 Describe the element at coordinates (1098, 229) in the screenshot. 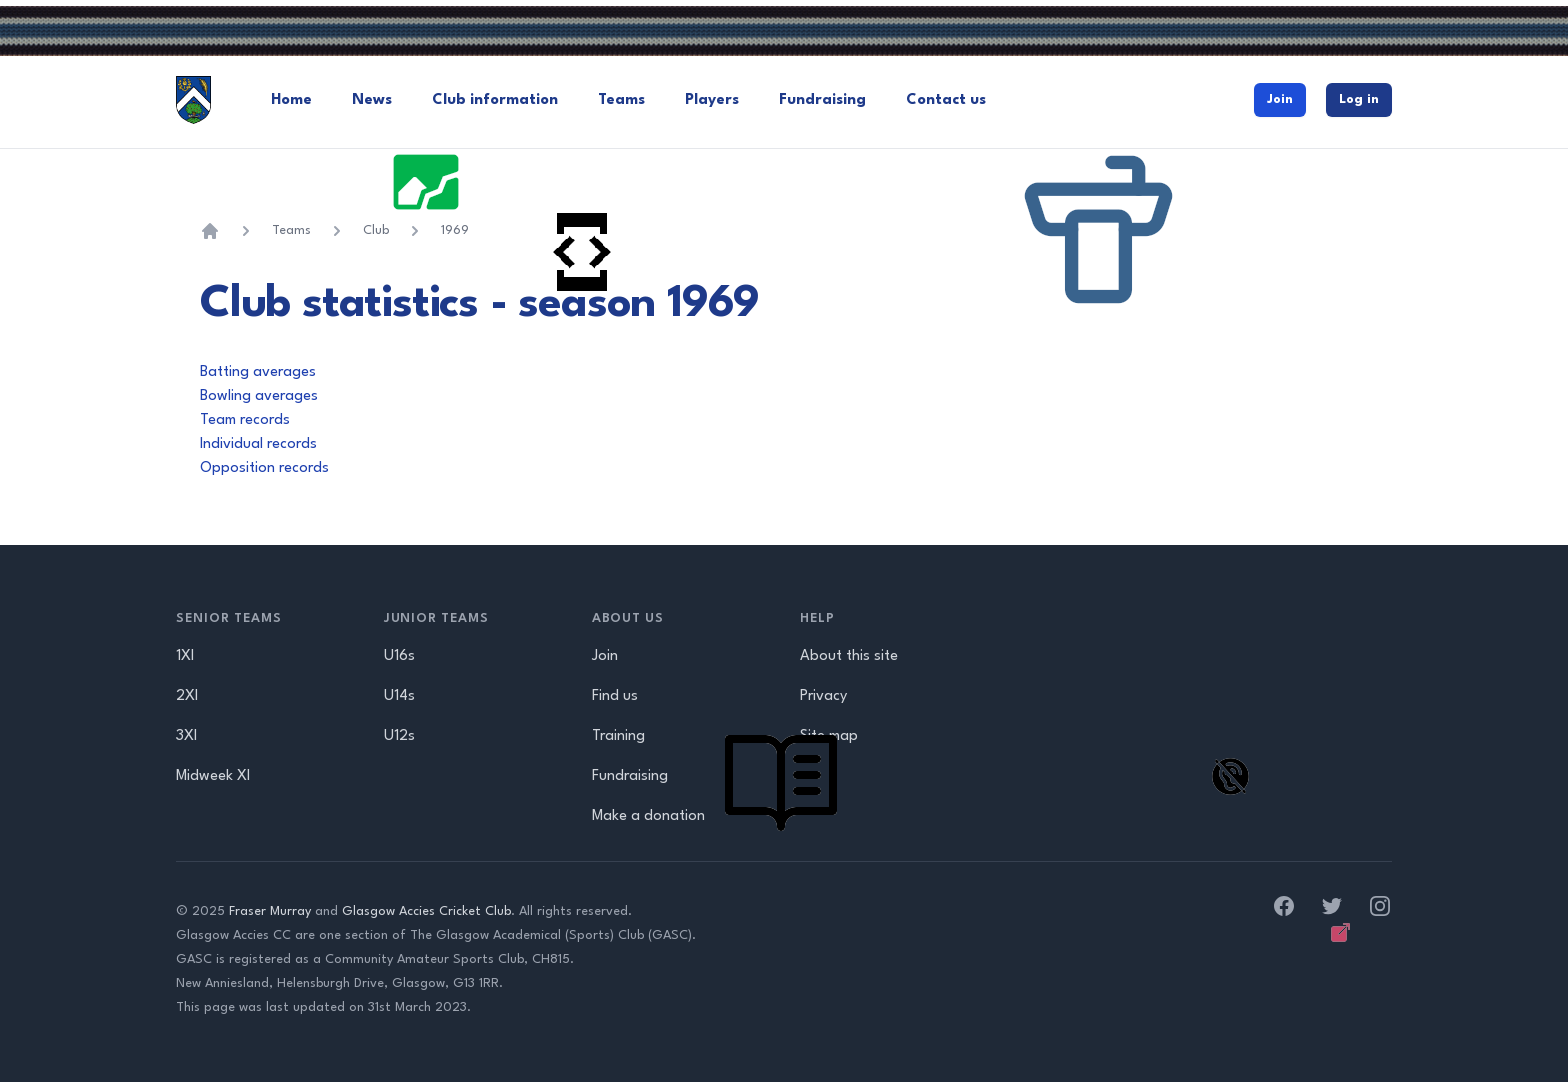

I see `access presentation or speaker mode` at that location.